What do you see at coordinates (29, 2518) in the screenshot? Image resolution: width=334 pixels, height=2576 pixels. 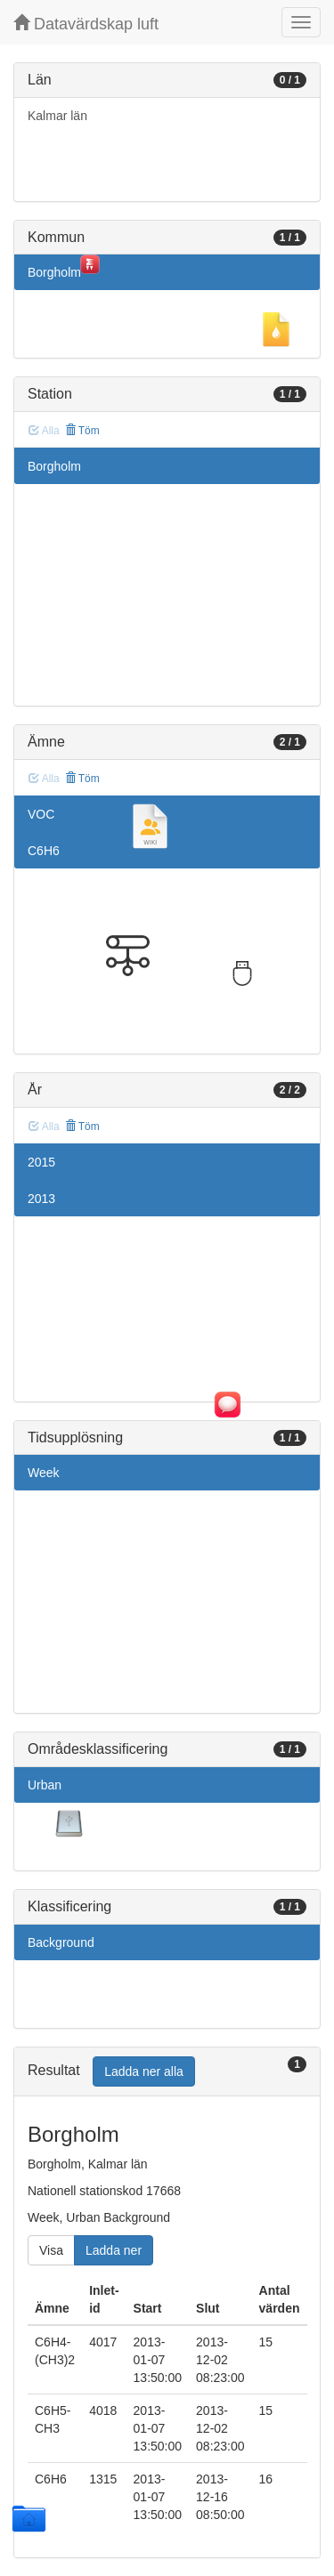 I see `open your home folder` at bounding box center [29, 2518].